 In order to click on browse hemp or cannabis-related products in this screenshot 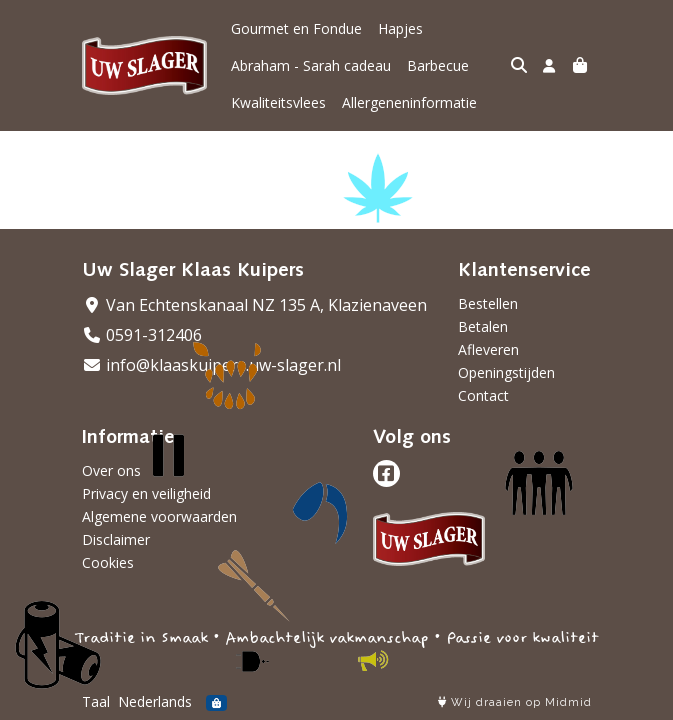, I will do `click(378, 188)`.